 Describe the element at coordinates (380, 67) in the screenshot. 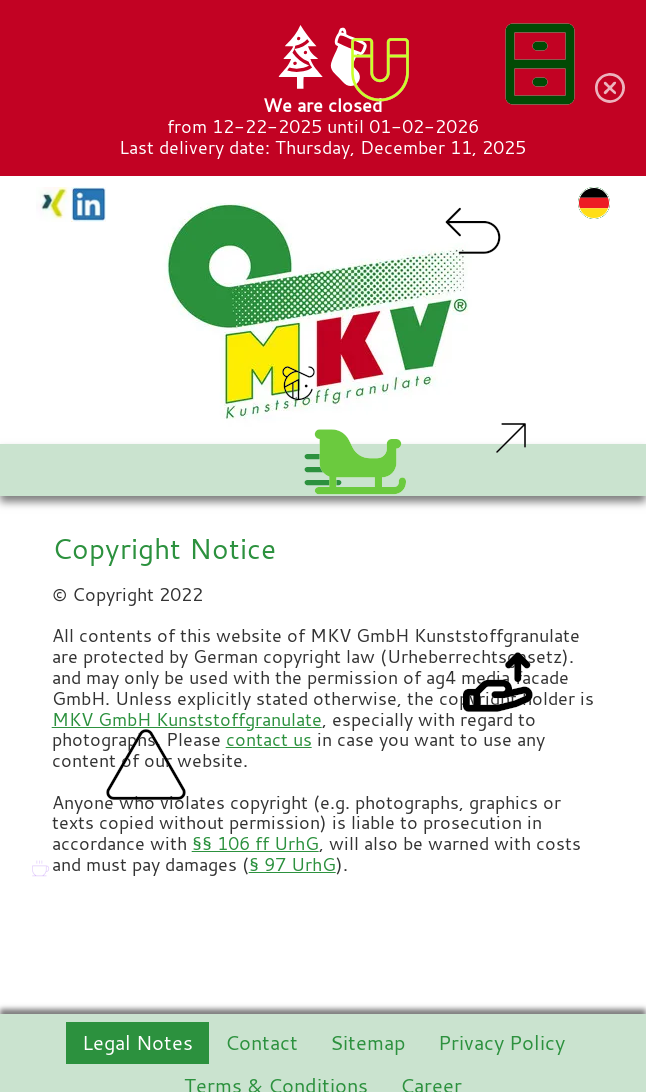

I see `activate magnetic snap or alignment tool` at that location.